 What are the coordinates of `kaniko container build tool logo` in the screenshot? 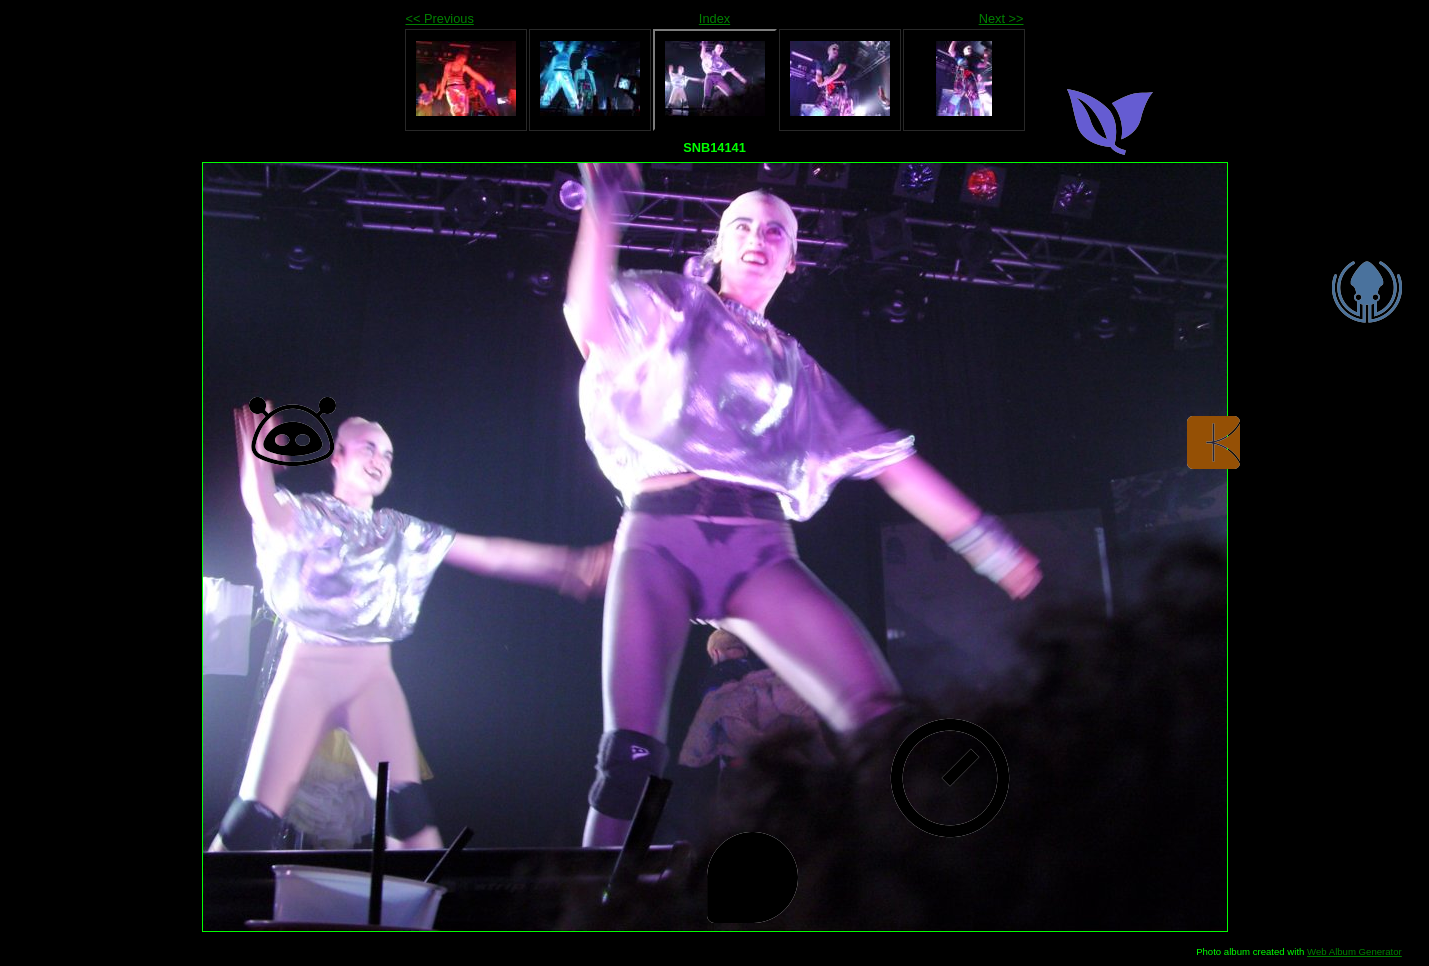 It's located at (1213, 442).